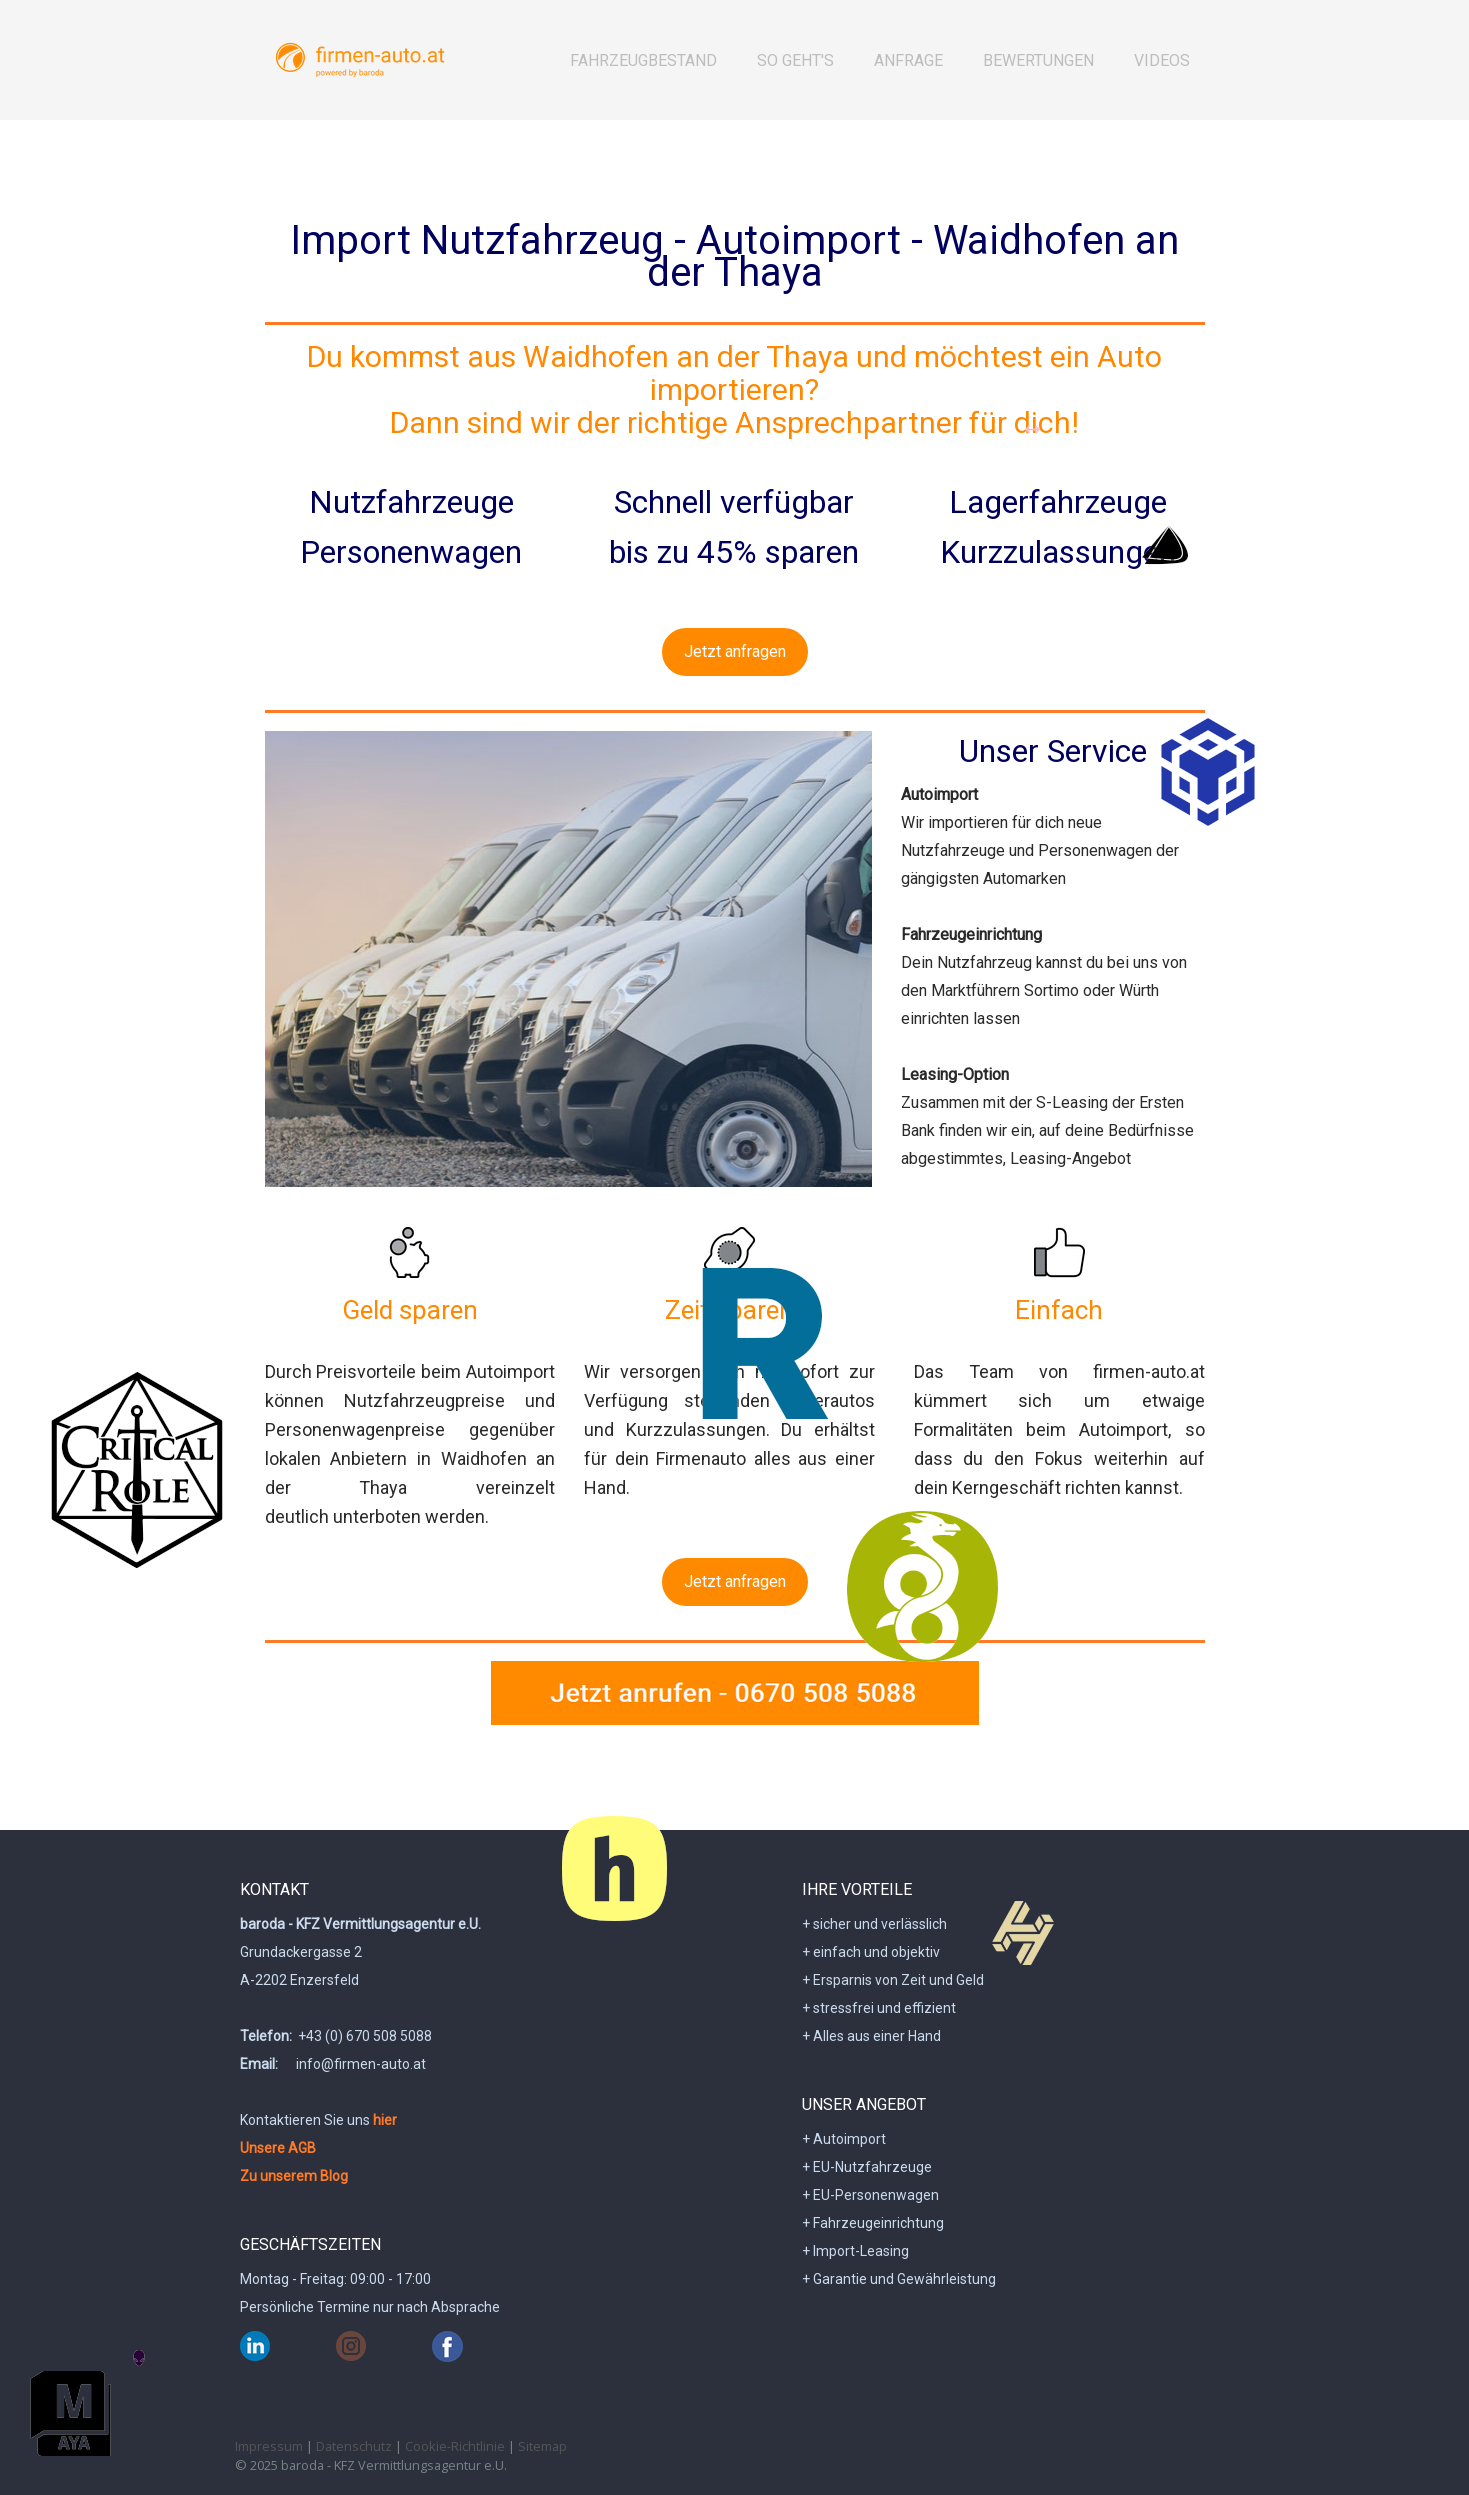 The image size is (1469, 2495). Describe the element at coordinates (1032, 429) in the screenshot. I see `expand content horizontally` at that location.